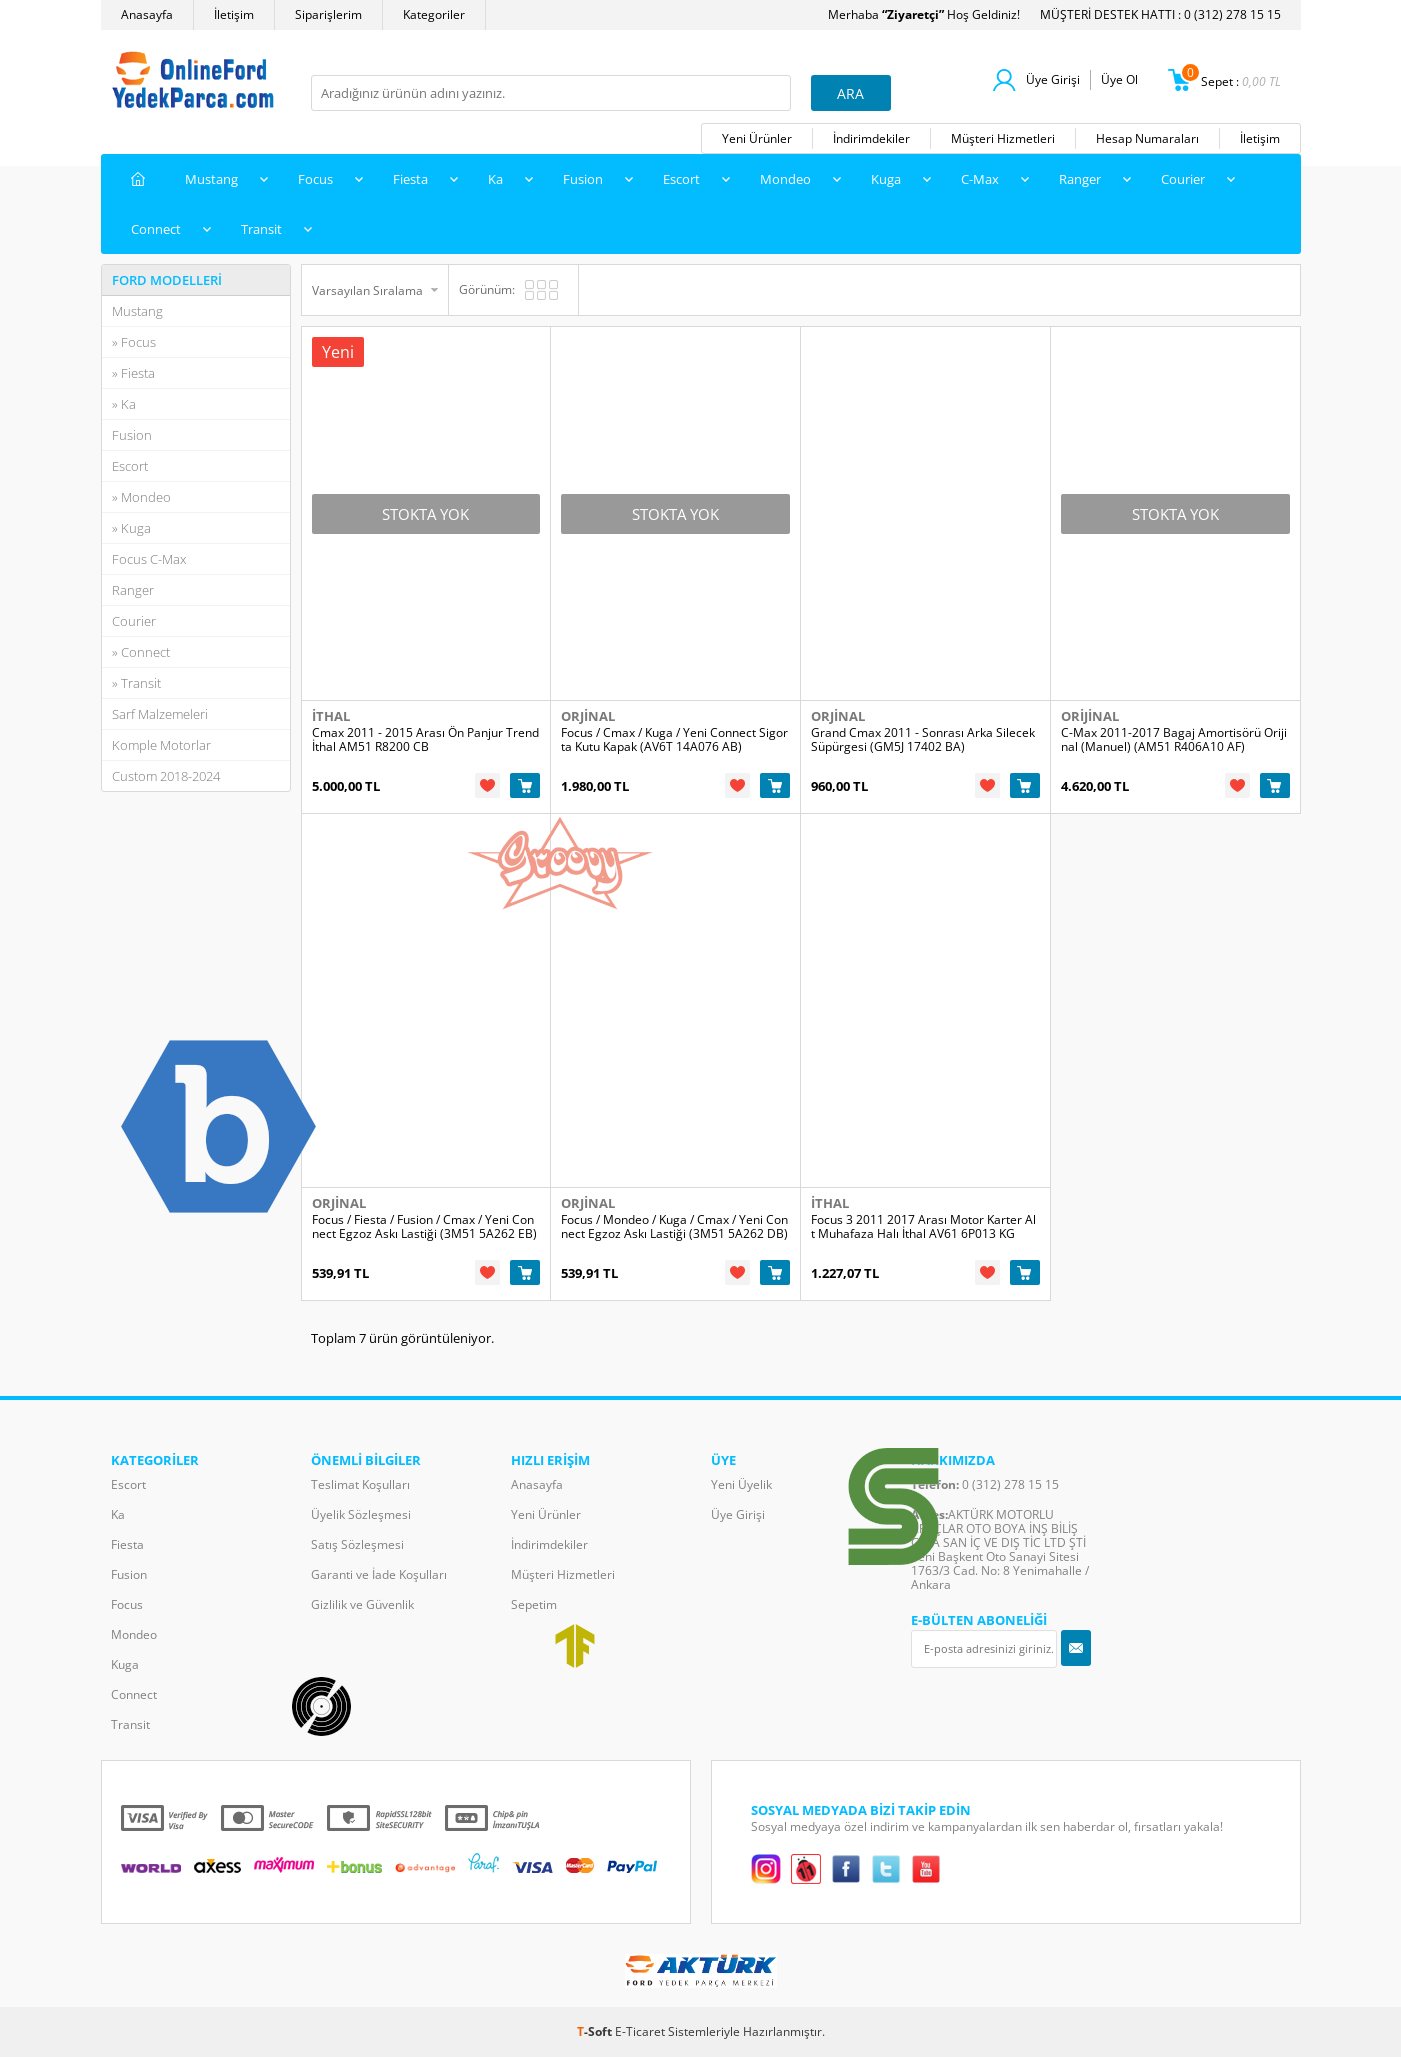  I want to click on sega brand logo, so click(893, 1506).